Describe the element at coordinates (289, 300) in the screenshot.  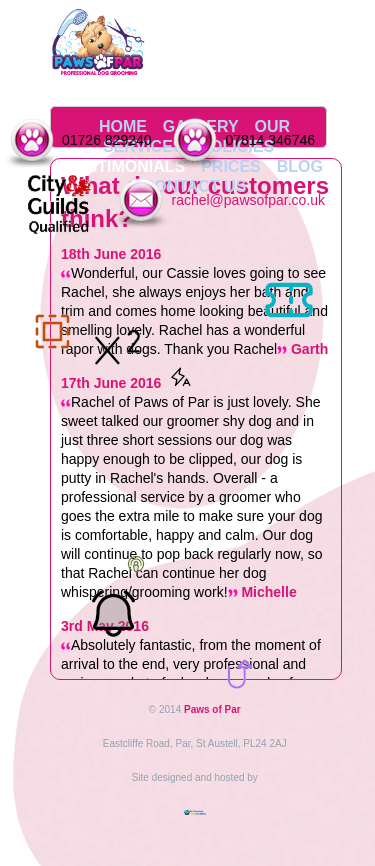
I see `view your tickets or passes` at that location.